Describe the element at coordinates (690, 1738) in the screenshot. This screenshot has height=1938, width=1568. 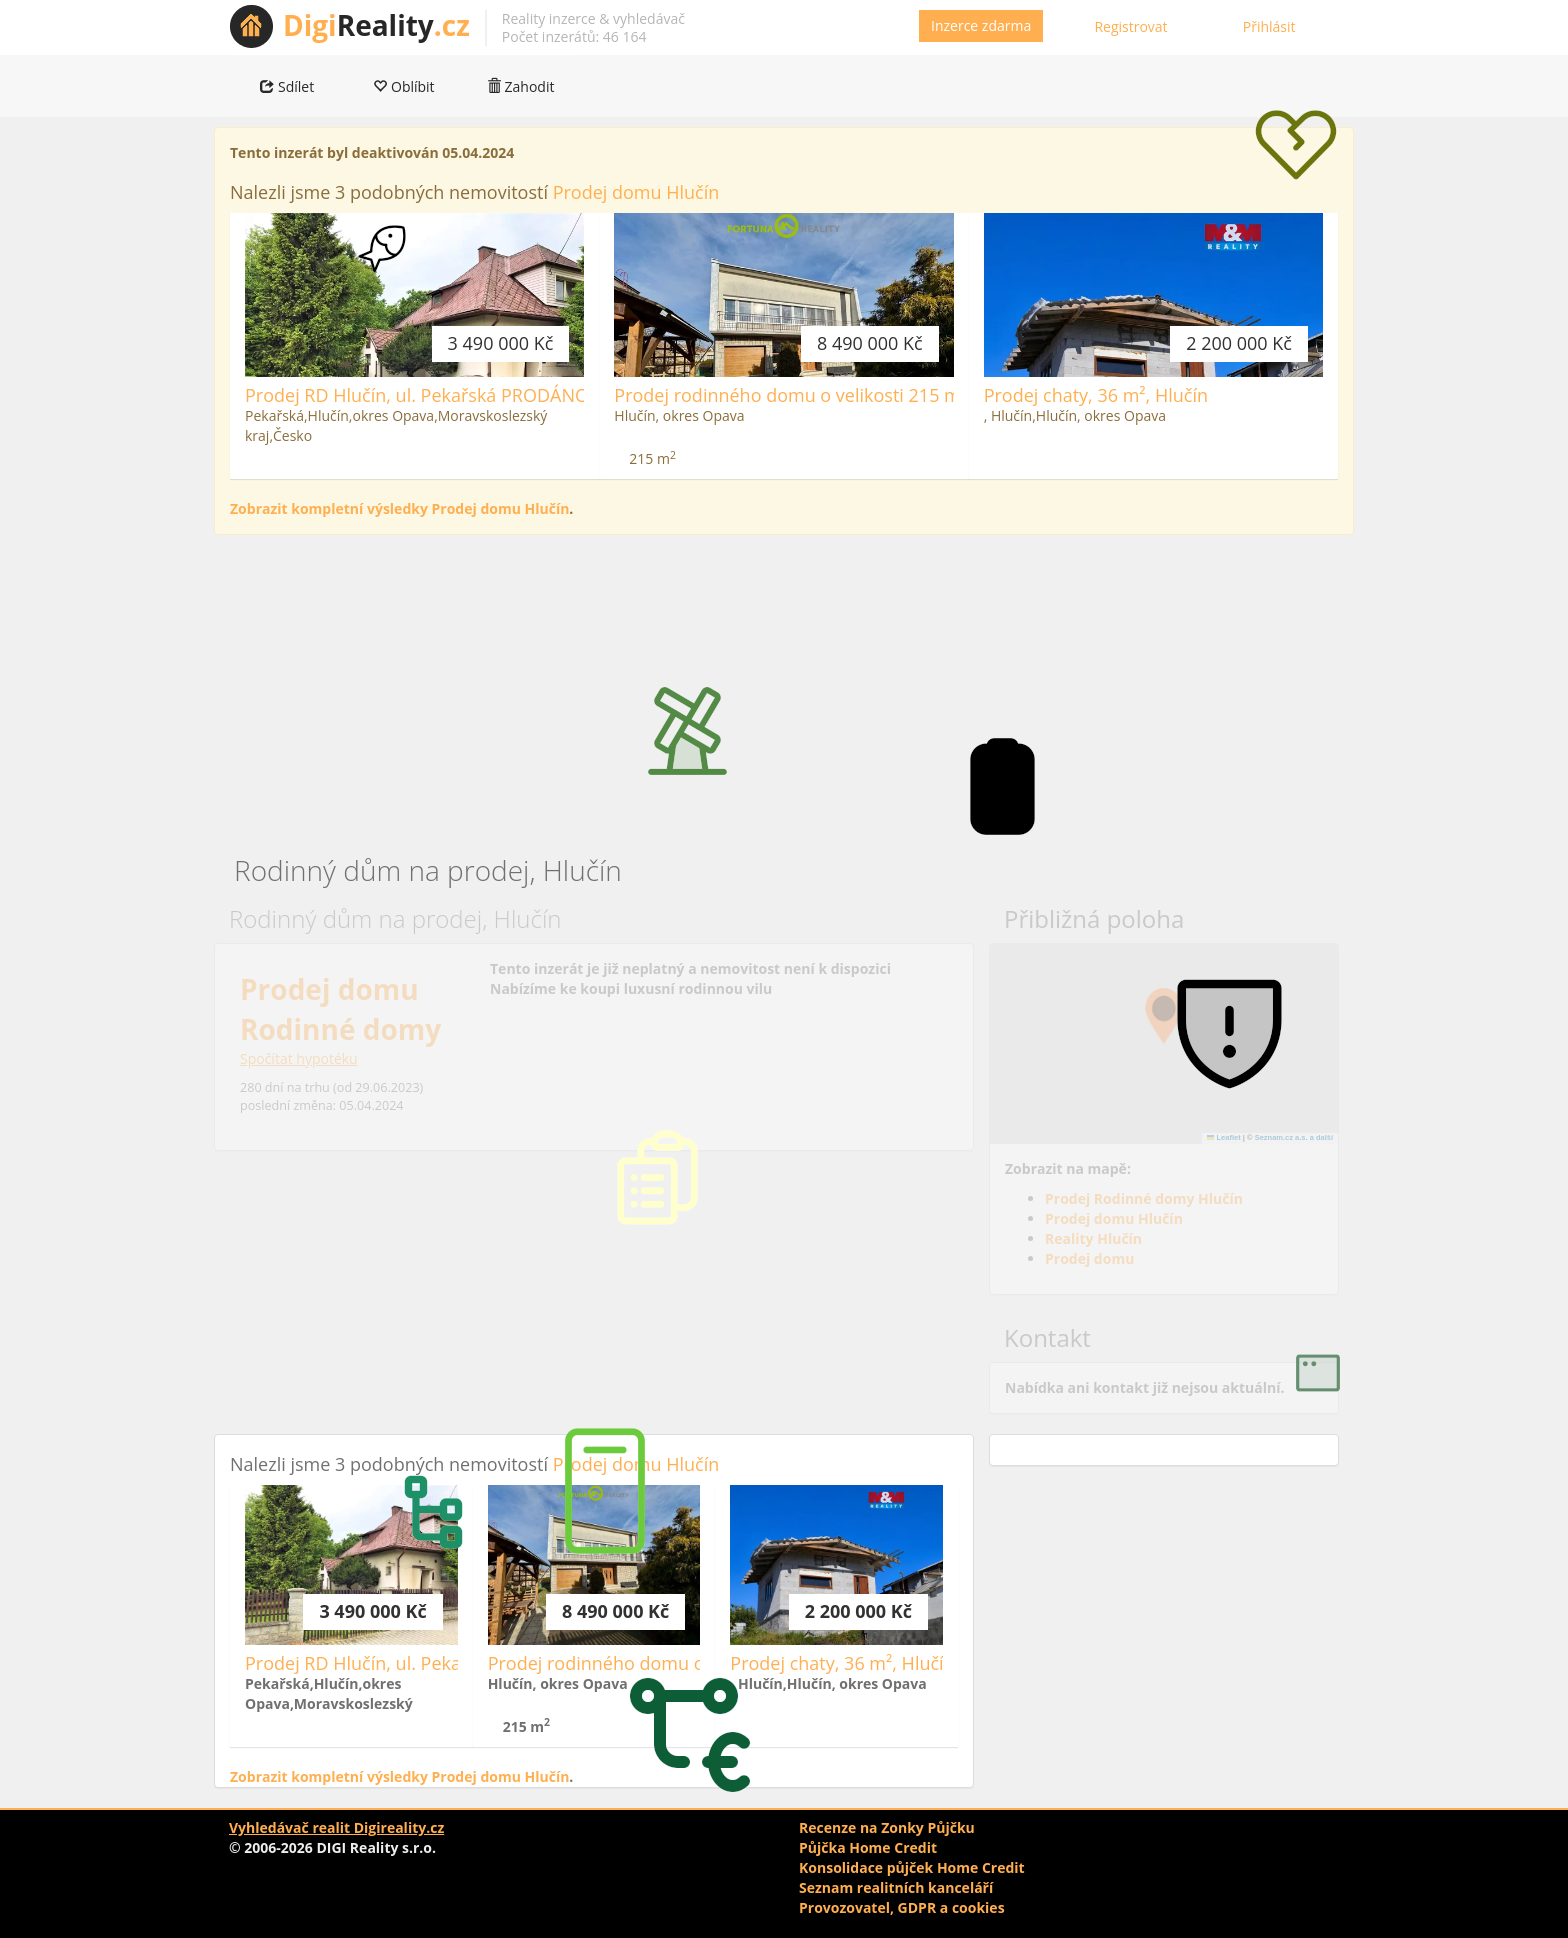
I see `view euro currency transactions` at that location.